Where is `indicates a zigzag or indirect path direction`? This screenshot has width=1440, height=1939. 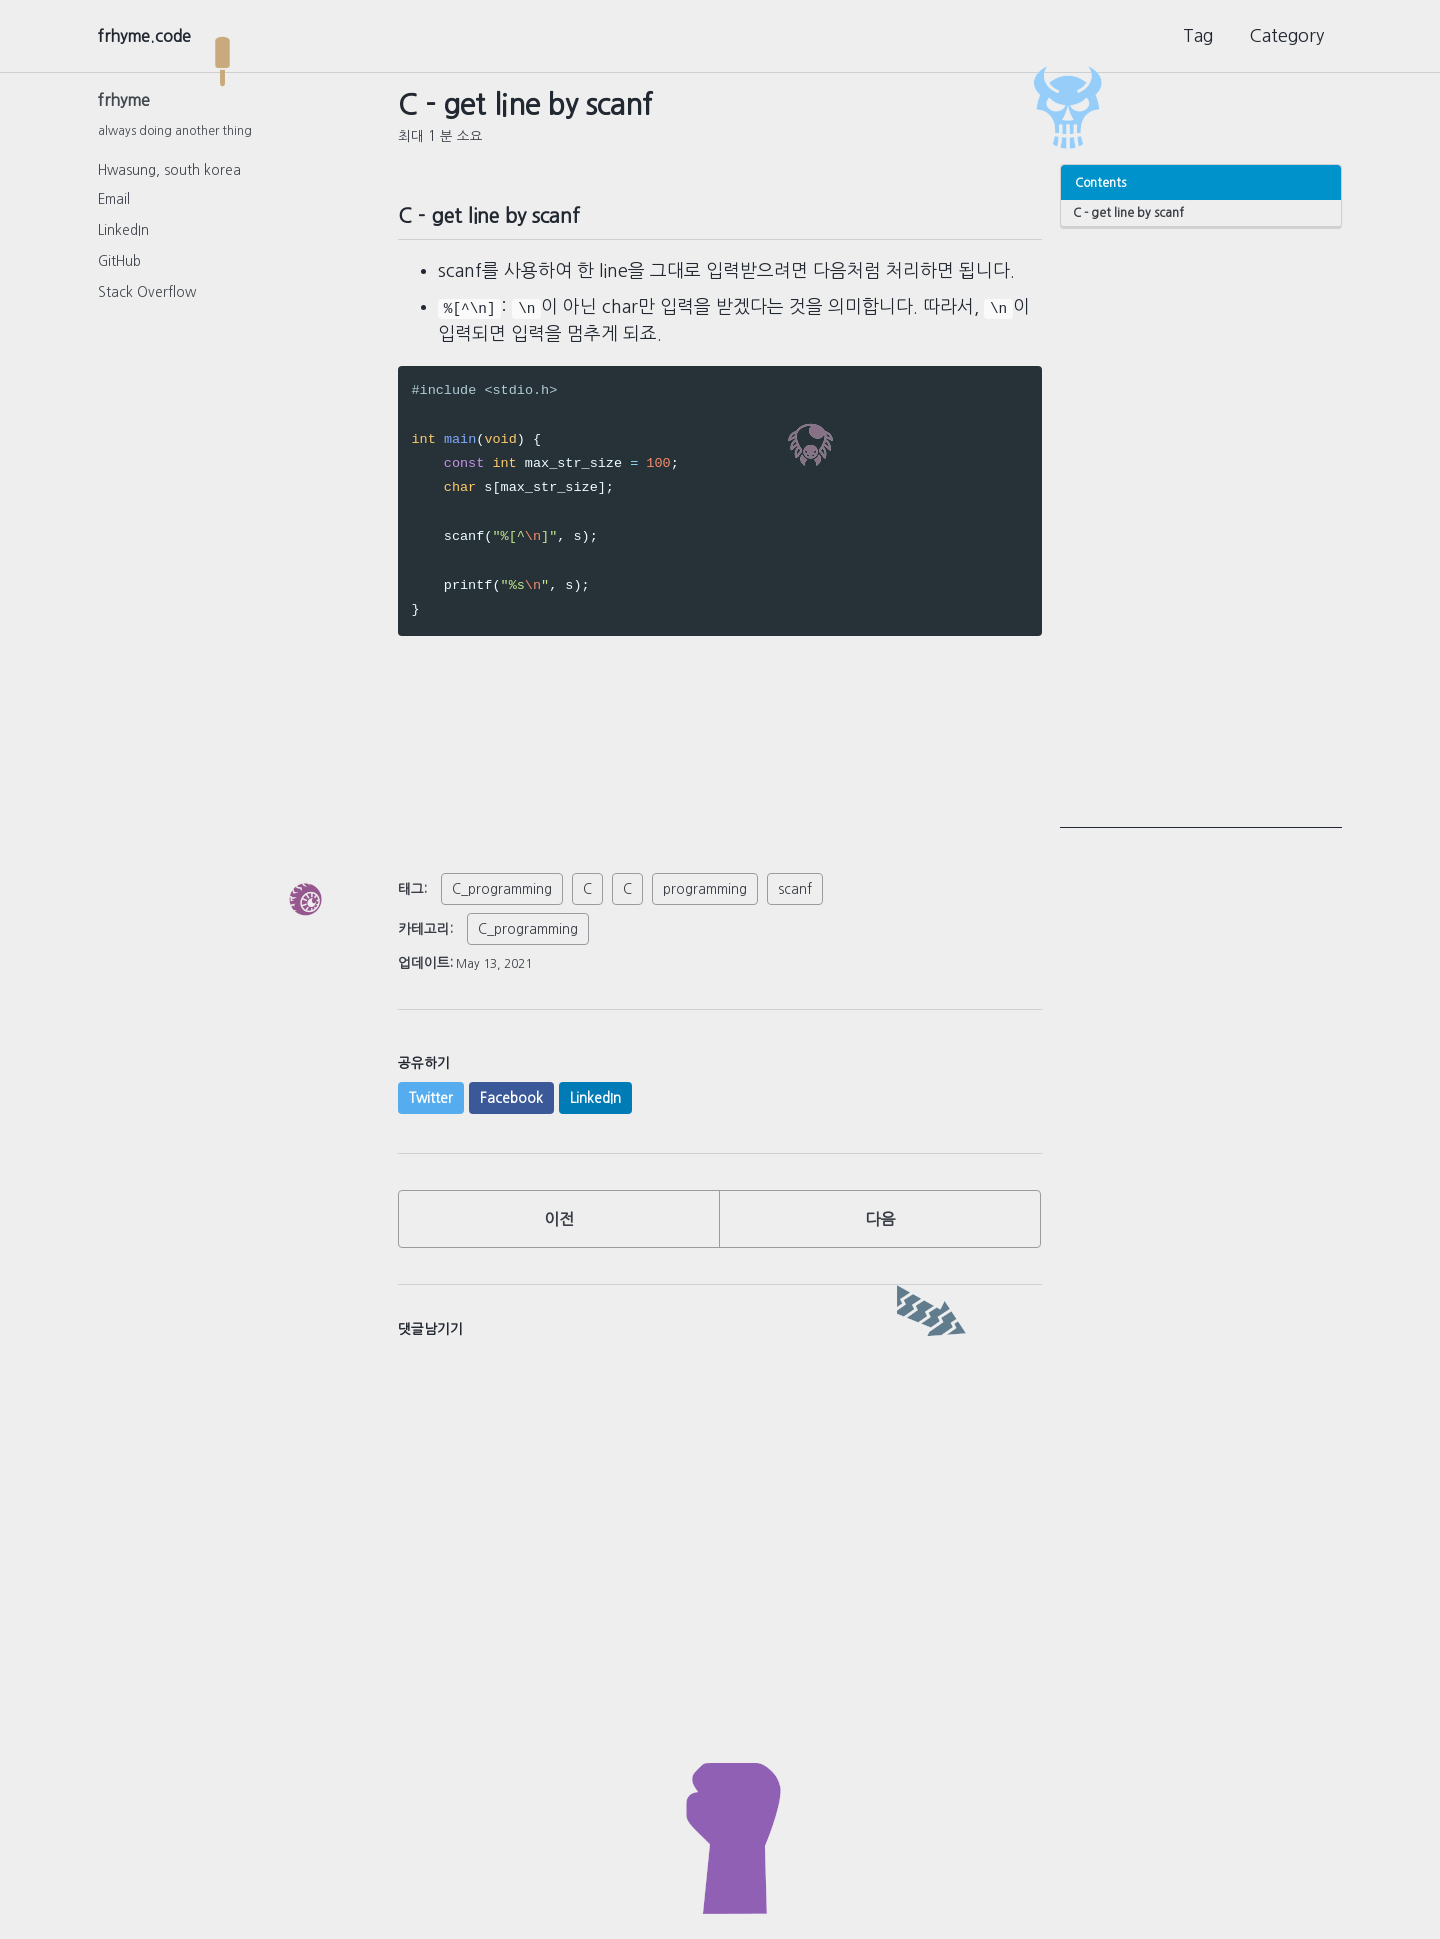
indicates a zigzag or indirect path direction is located at coordinates (931, 1312).